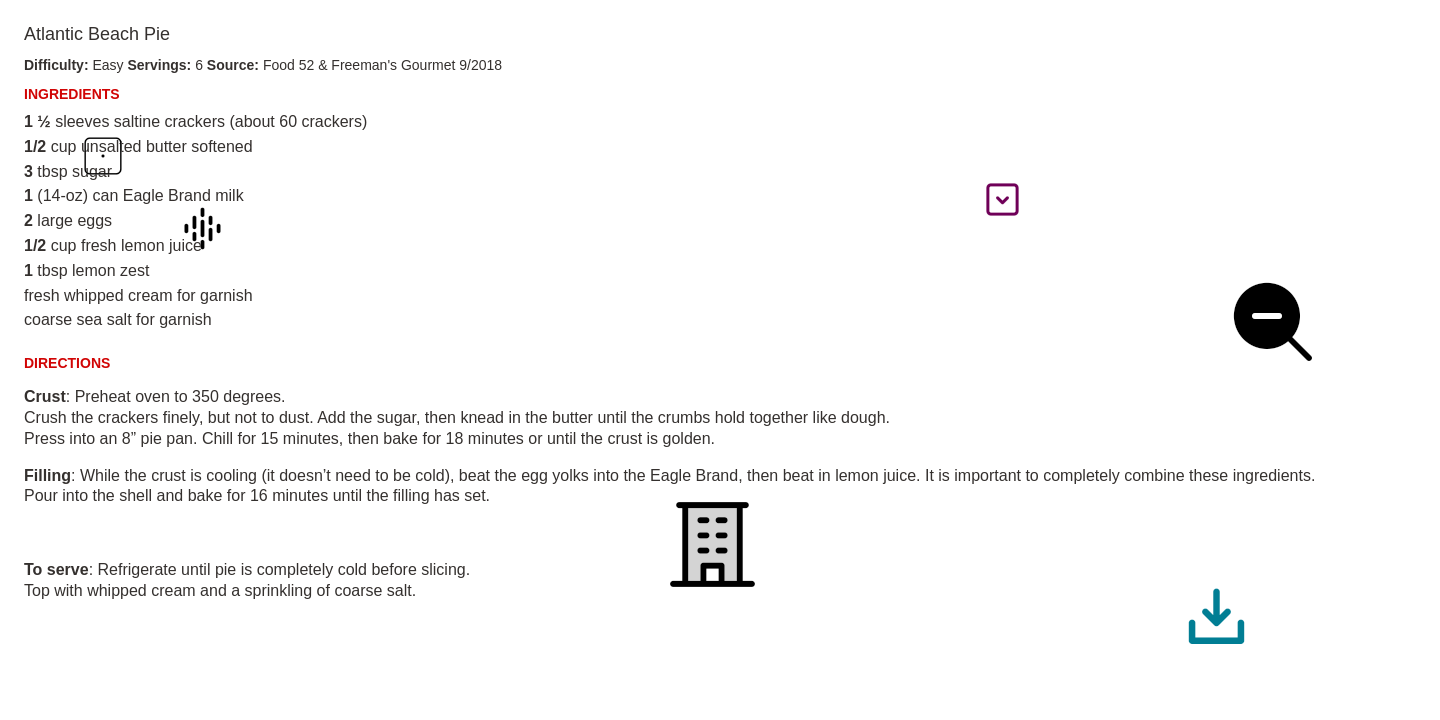 This screenshot has width=1440, height=720. Describe the element at coordinates (1002, 199) in the screenshot. I see `open a dropdown menu` at that location.